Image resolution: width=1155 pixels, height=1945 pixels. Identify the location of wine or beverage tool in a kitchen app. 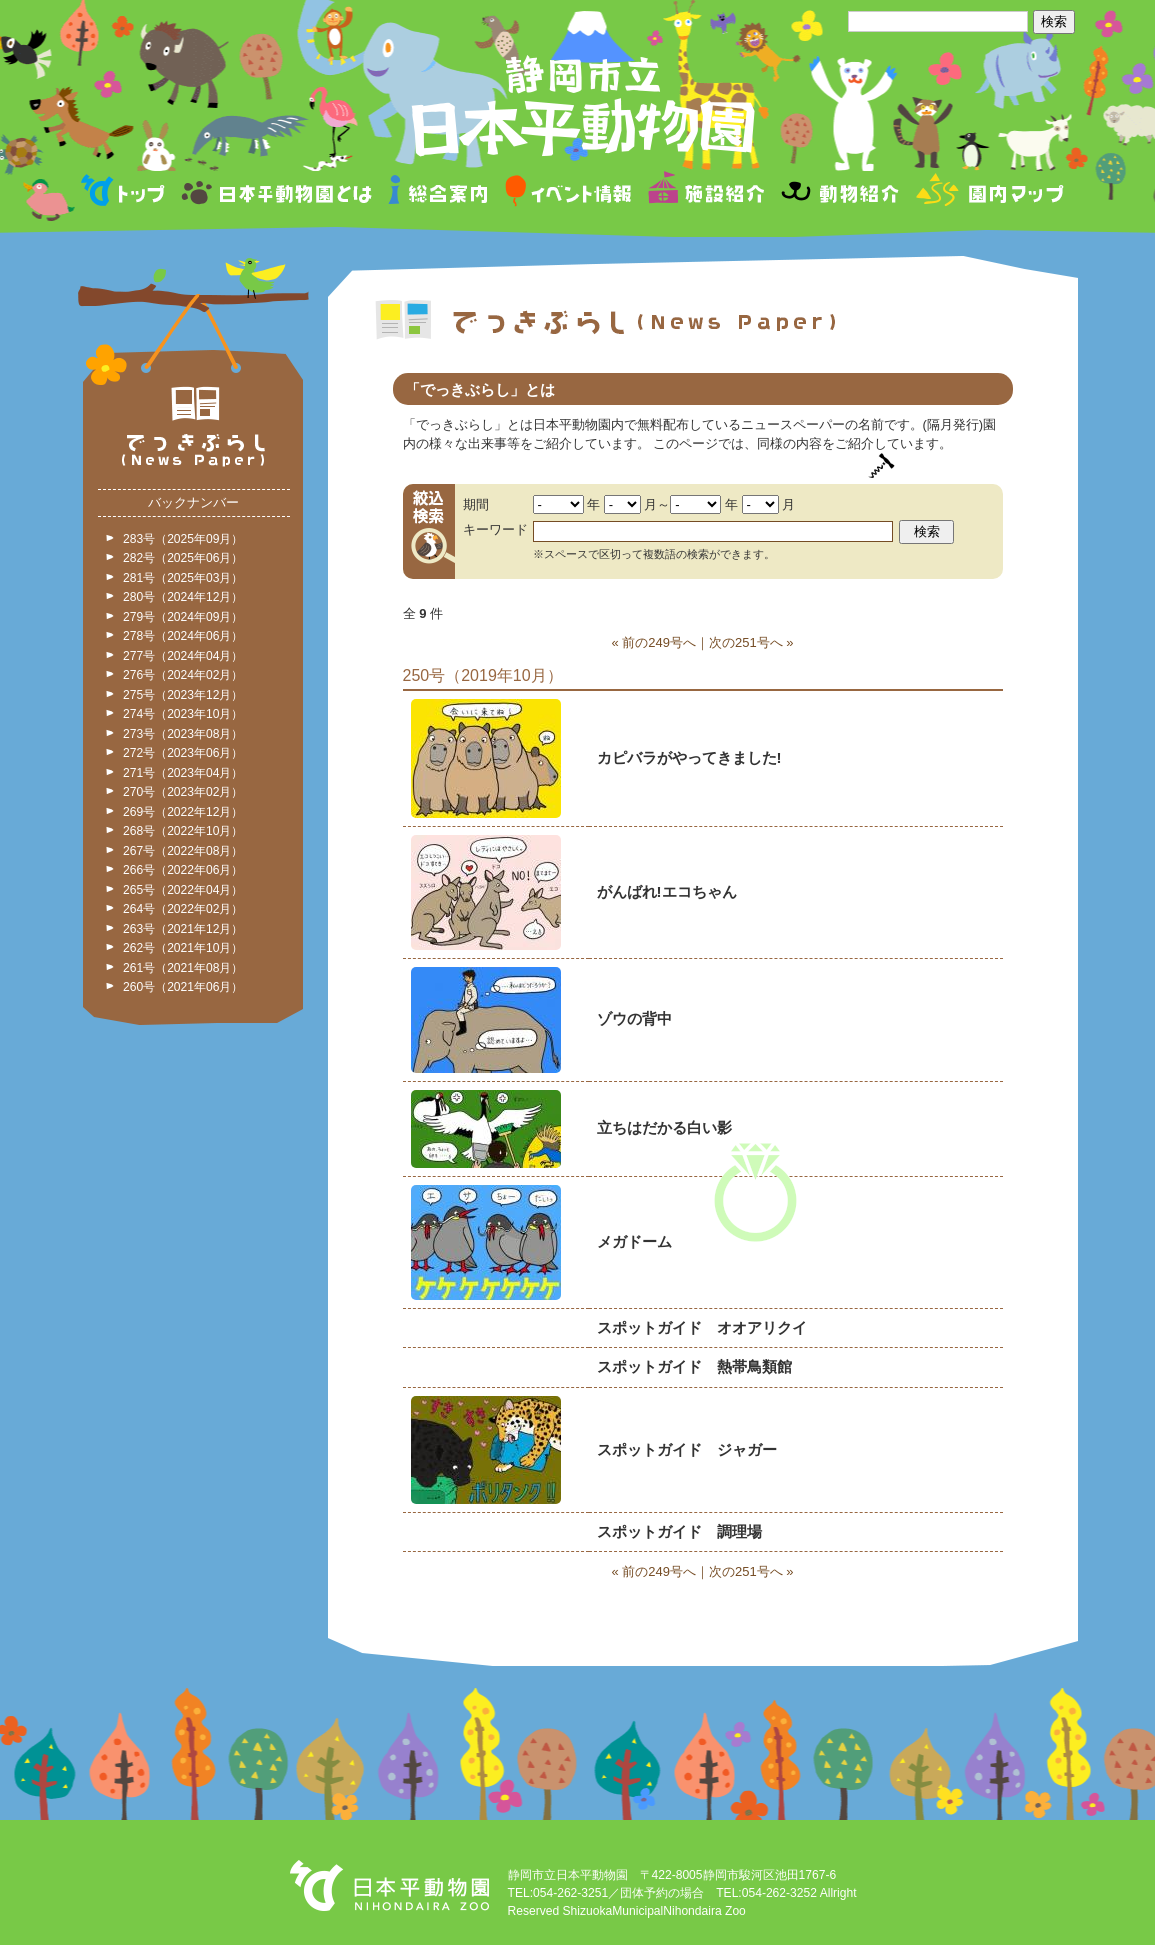
(881, 465).